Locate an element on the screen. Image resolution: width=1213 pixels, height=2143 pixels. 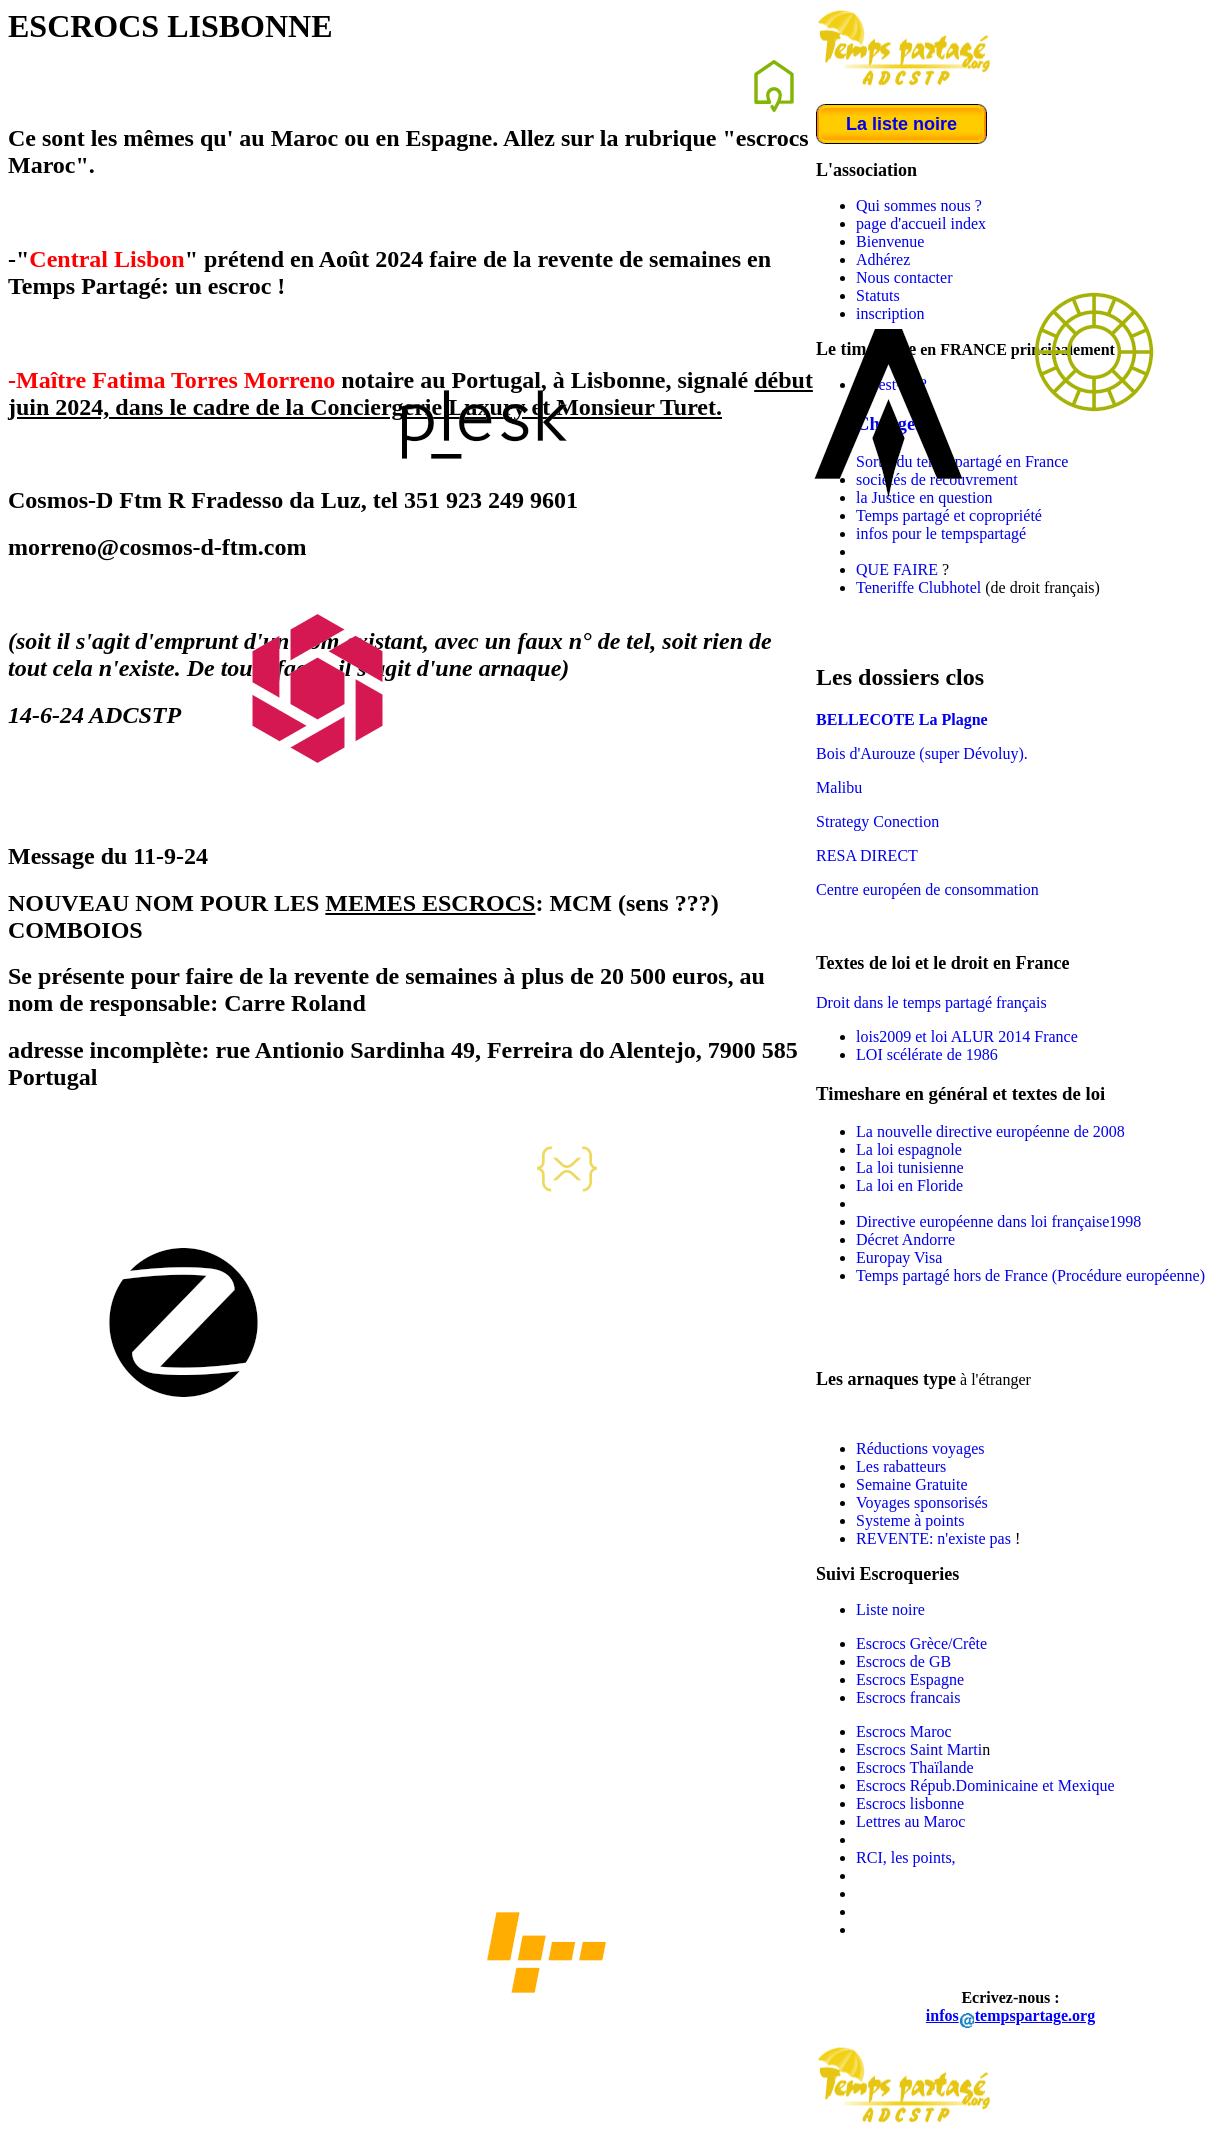
XRP cryptocurrency logo is located at coordinates (567, 1169).